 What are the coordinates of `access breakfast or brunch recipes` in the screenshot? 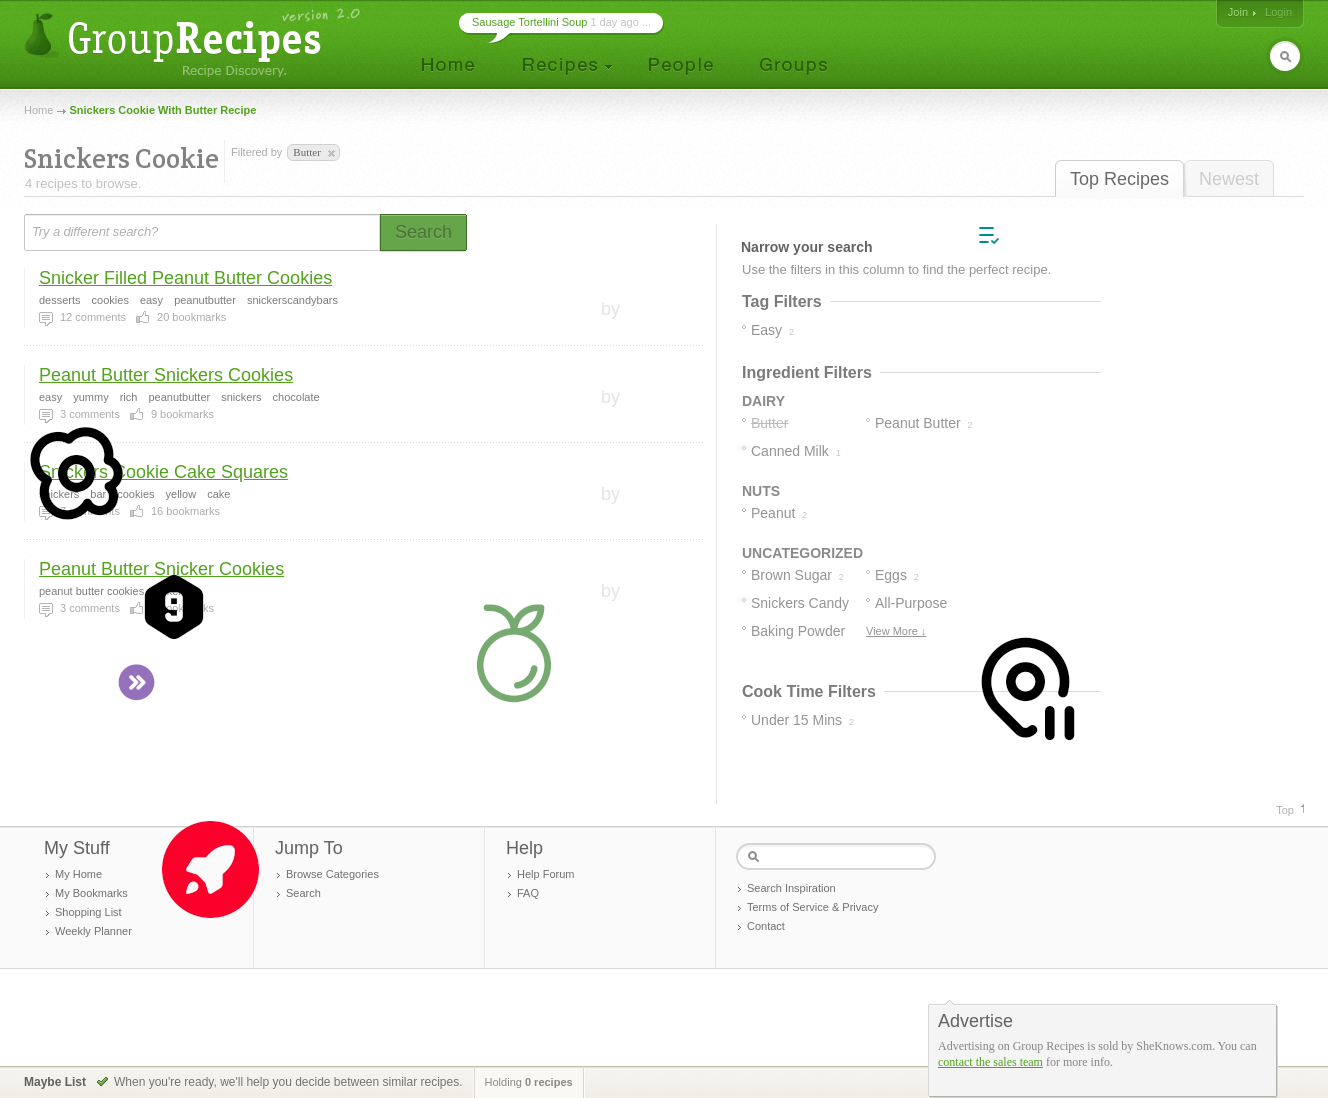 It's located at (76, 473).